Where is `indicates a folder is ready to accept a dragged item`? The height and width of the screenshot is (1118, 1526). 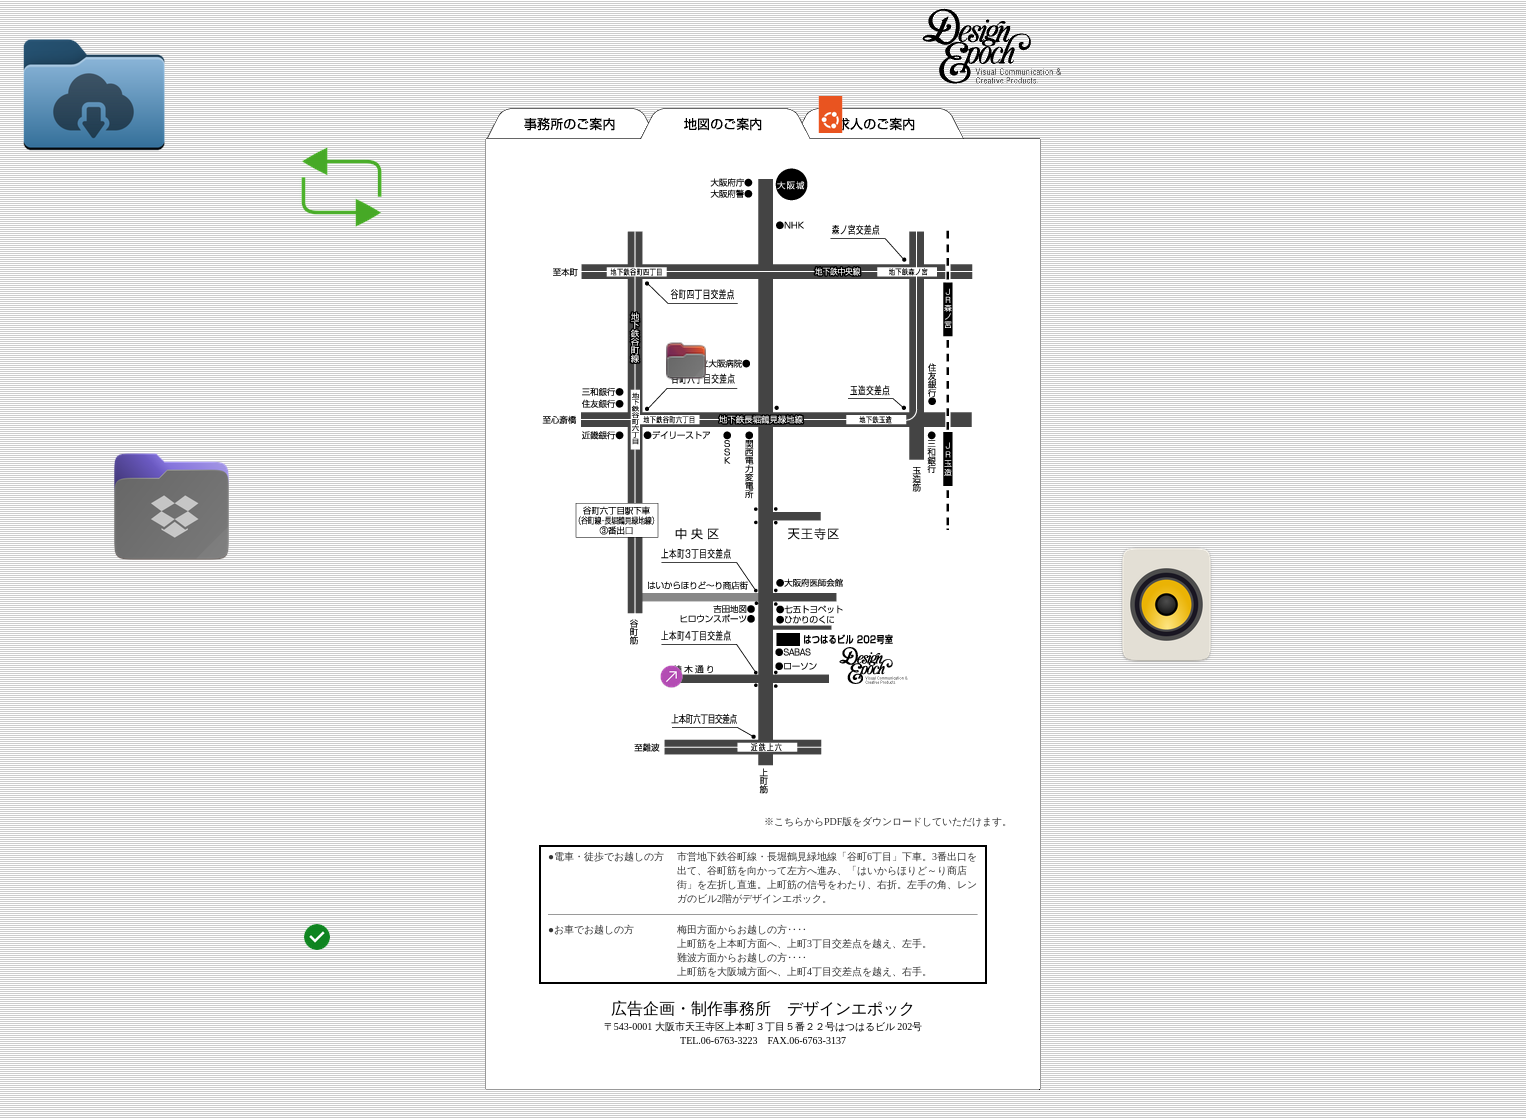 indicates a folder is ready to accept a dragged item is located at coordinates (686, 360).